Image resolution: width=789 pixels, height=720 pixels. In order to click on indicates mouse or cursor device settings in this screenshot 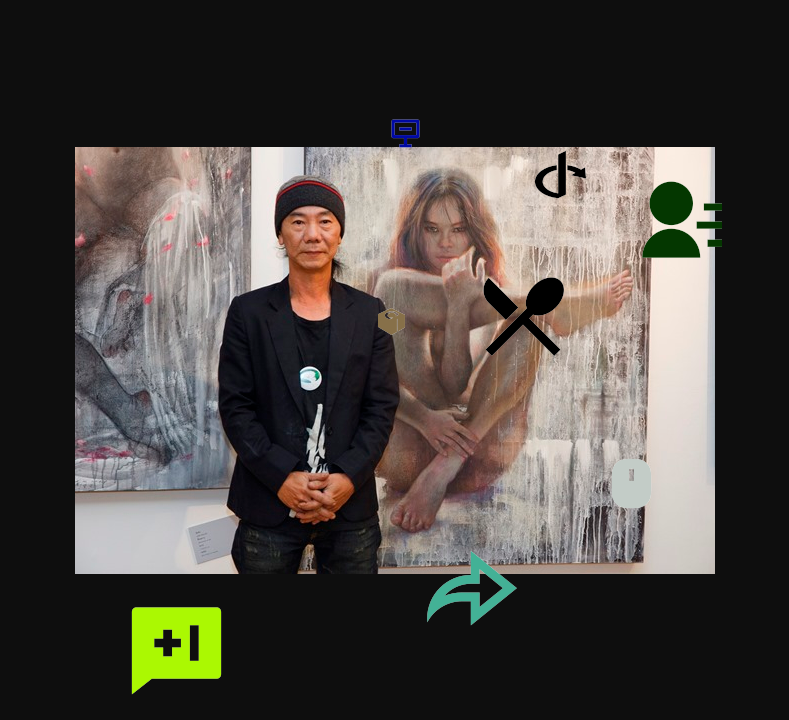, I will do `click(631, 483)`.